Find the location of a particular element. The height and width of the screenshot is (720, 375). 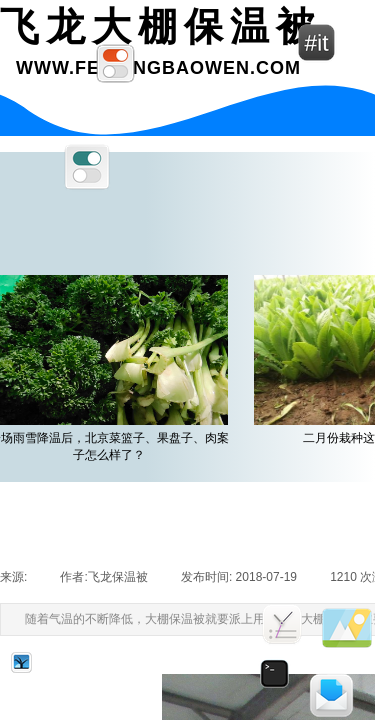

open terminal app is located at coordinates (274, 673).